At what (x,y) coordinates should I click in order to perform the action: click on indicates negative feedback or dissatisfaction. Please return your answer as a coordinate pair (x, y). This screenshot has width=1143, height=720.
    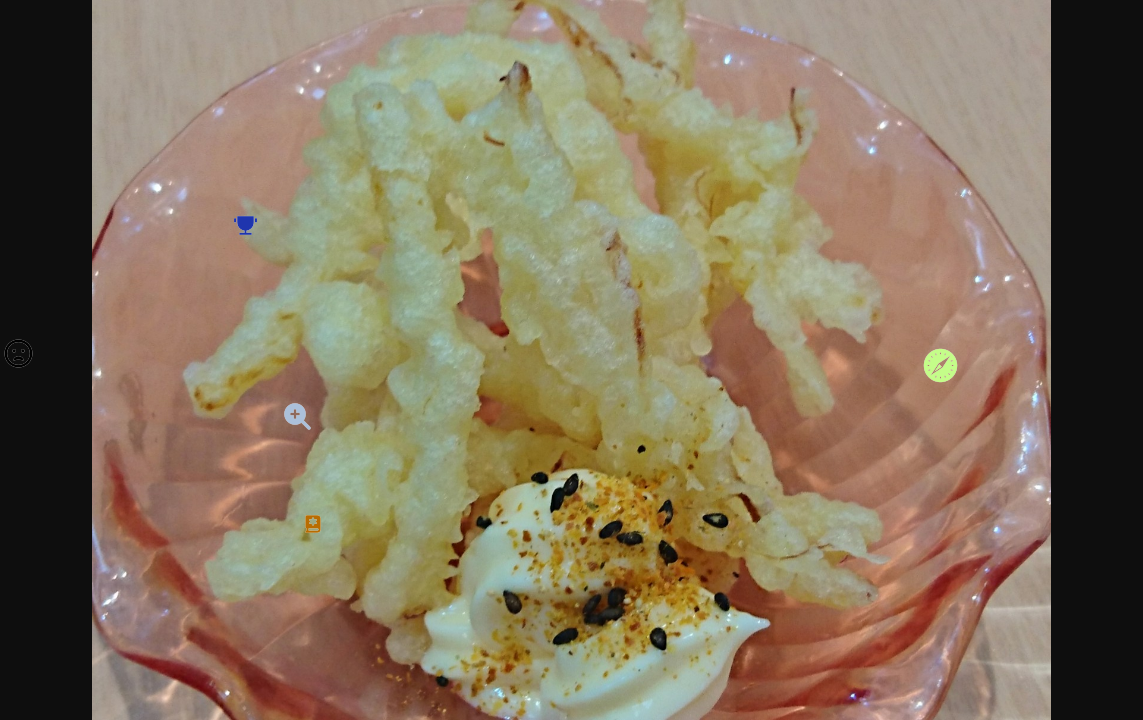
    Looking at the image, I should click on (18, 353).